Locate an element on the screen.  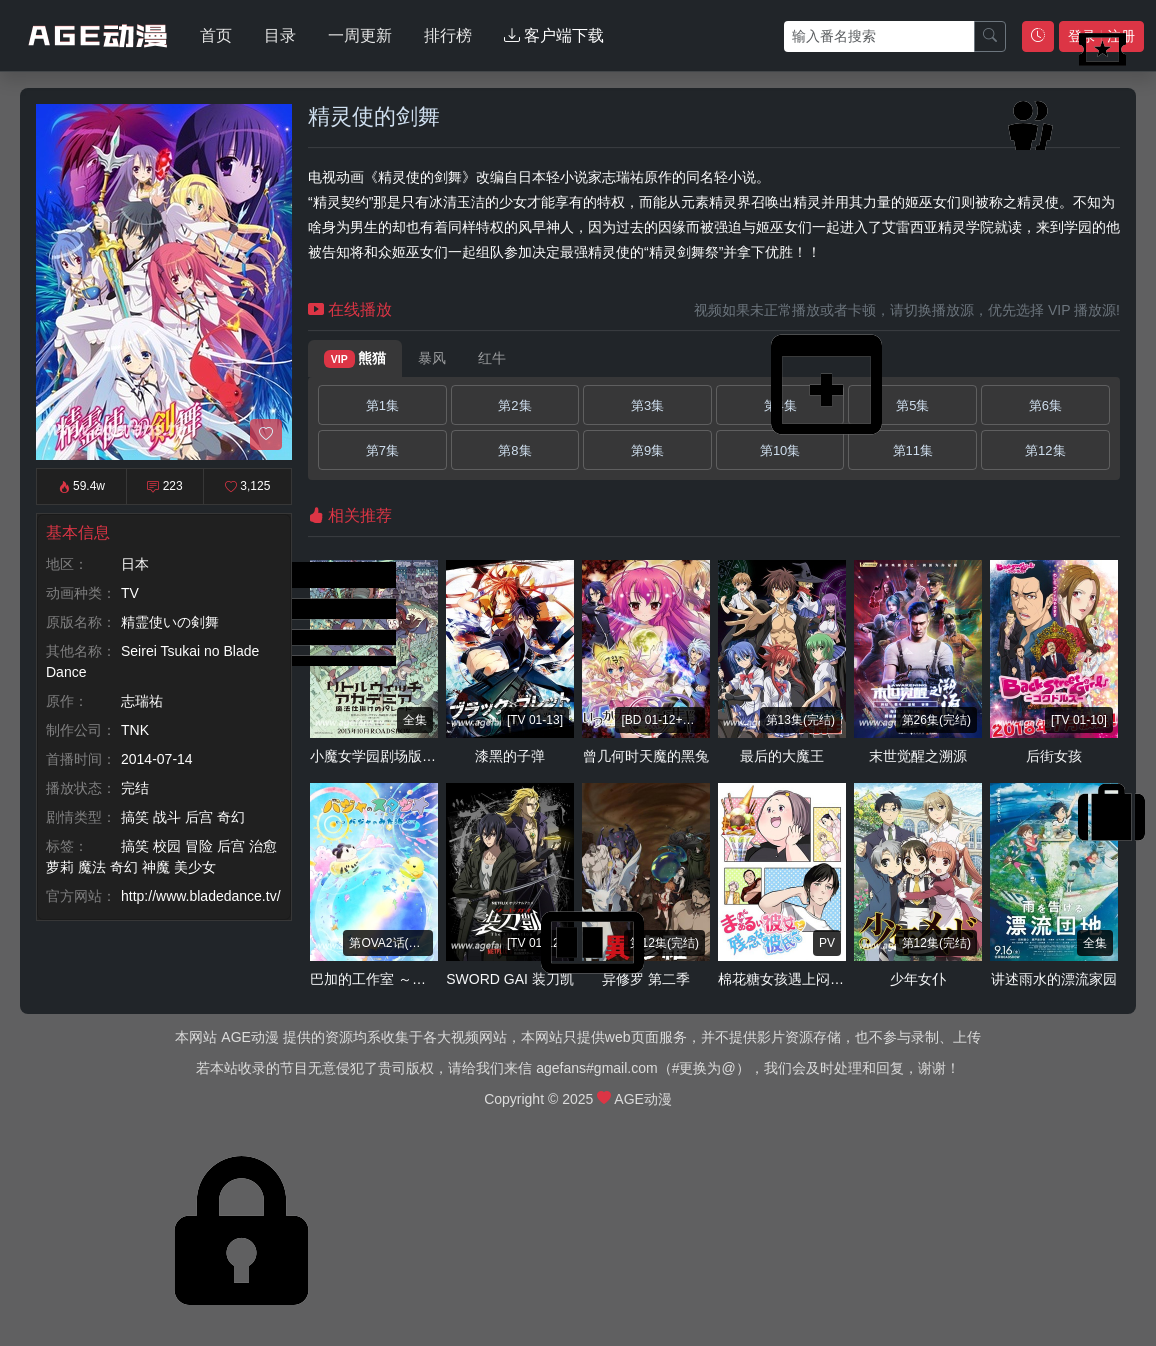
open a new window is located at coordinates (826, 384).